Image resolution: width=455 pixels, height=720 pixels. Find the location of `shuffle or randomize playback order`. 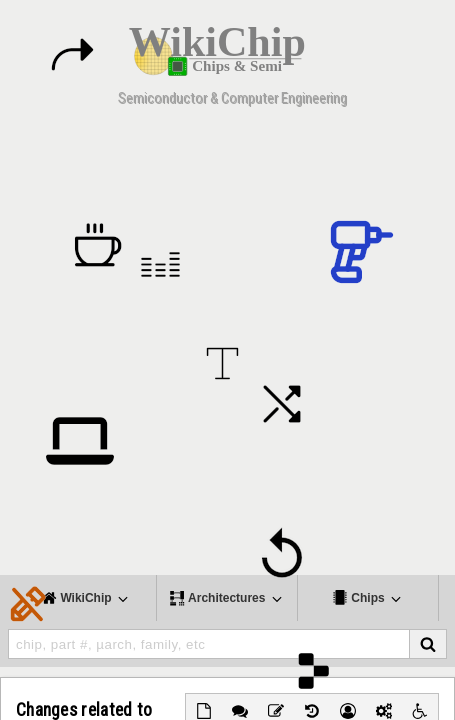

shuffle or randomize playback order is located at coordinates (282, 404).